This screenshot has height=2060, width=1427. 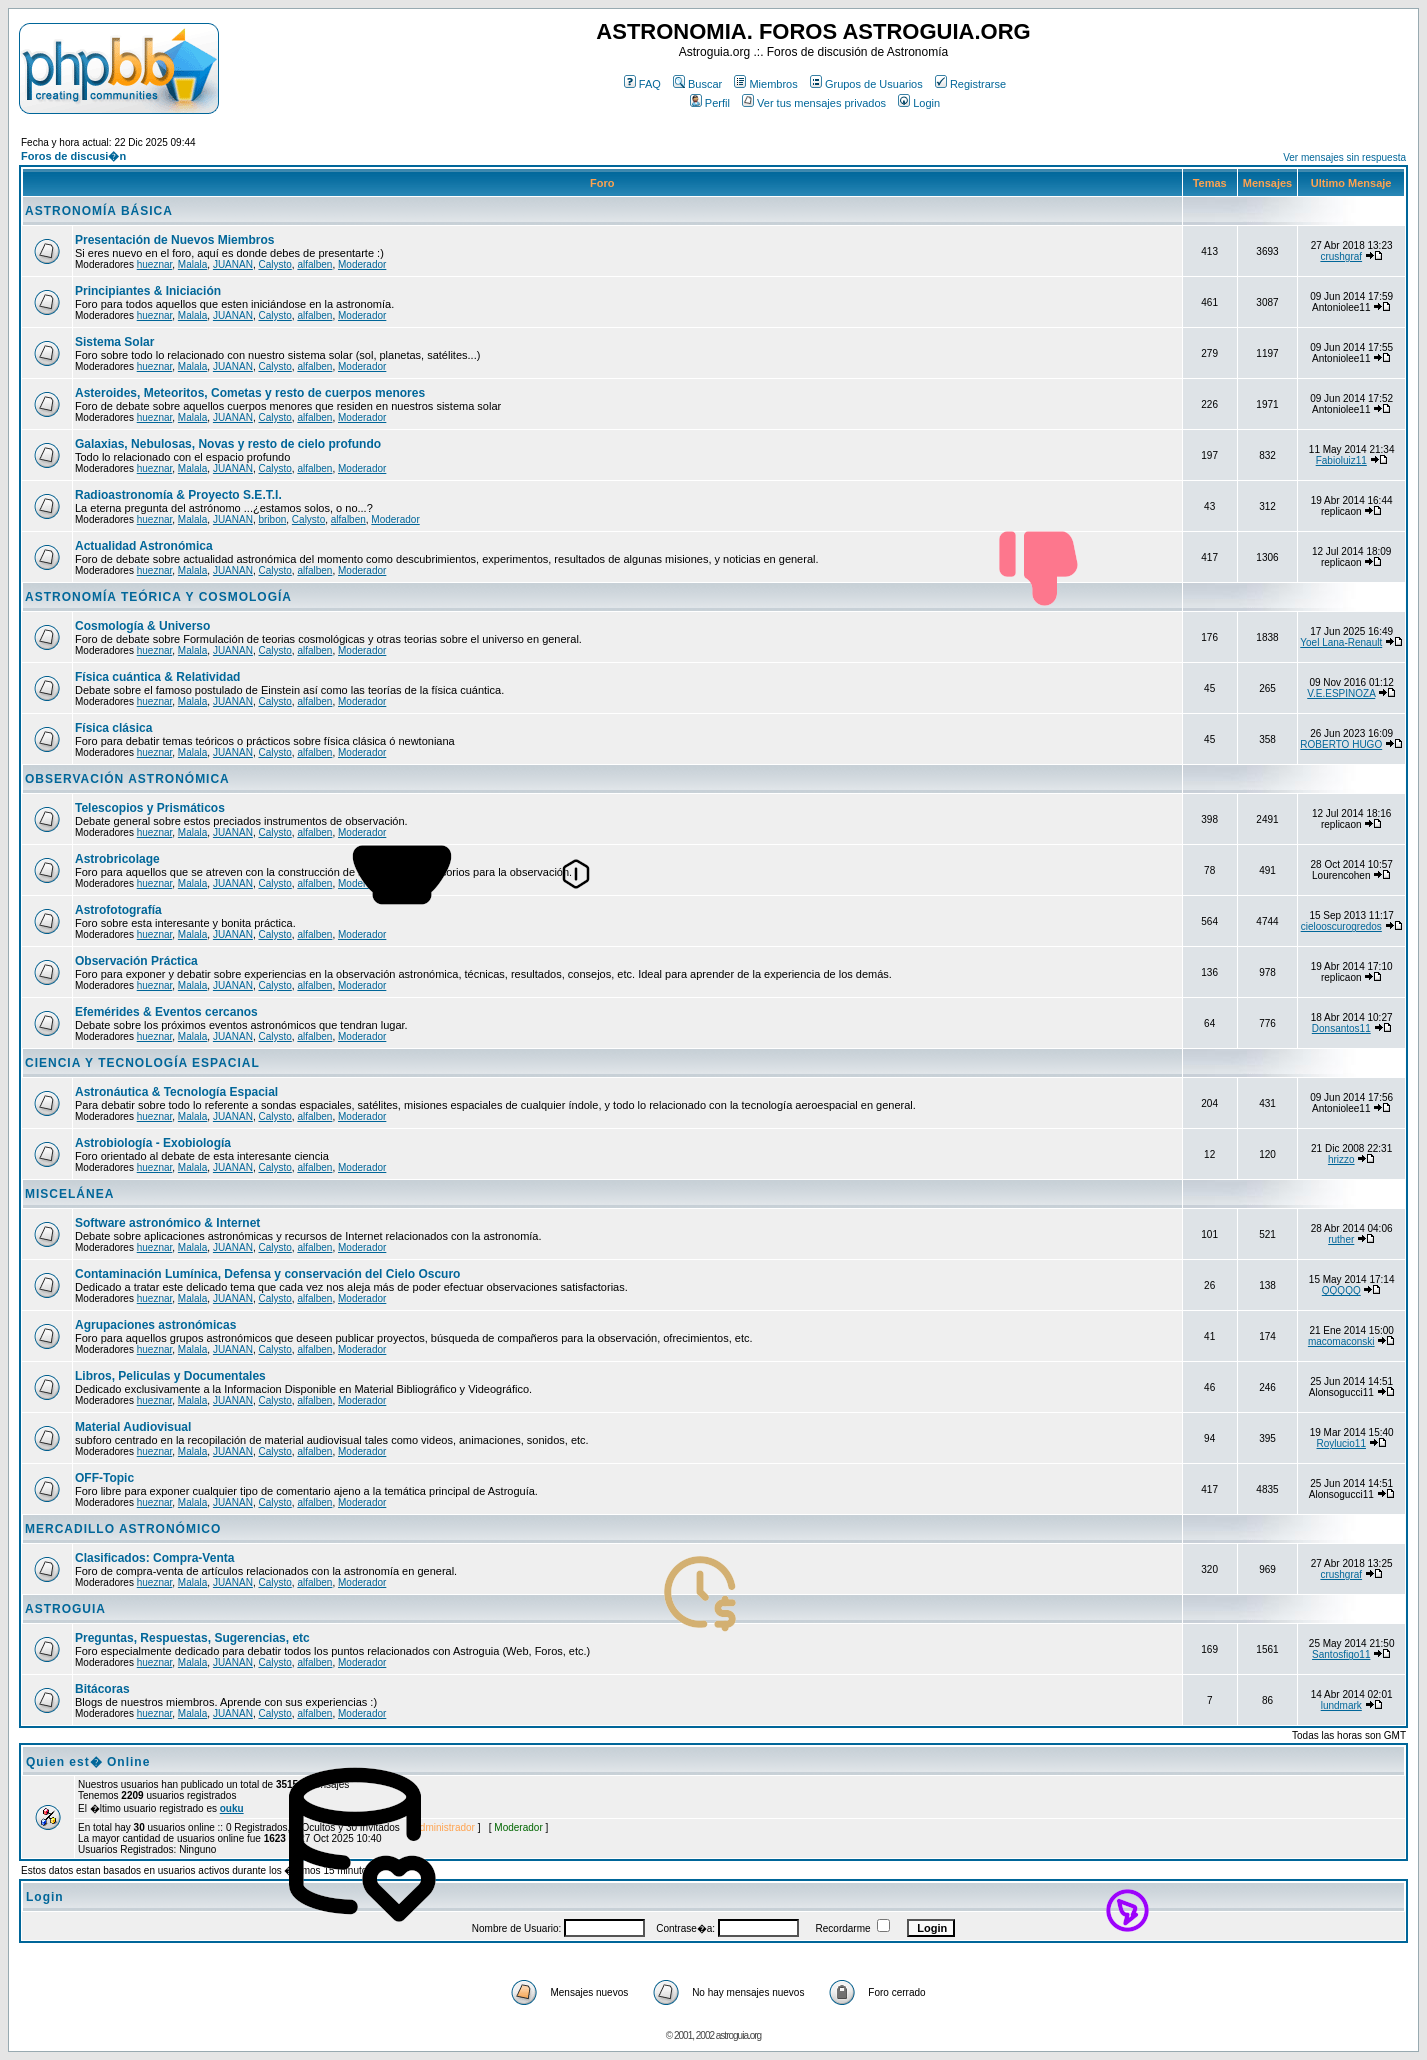 What do you see at coordinates (1040, 568) in the screenshot?
I see `dislike or downvote content` at bounding box center [1040, 568].